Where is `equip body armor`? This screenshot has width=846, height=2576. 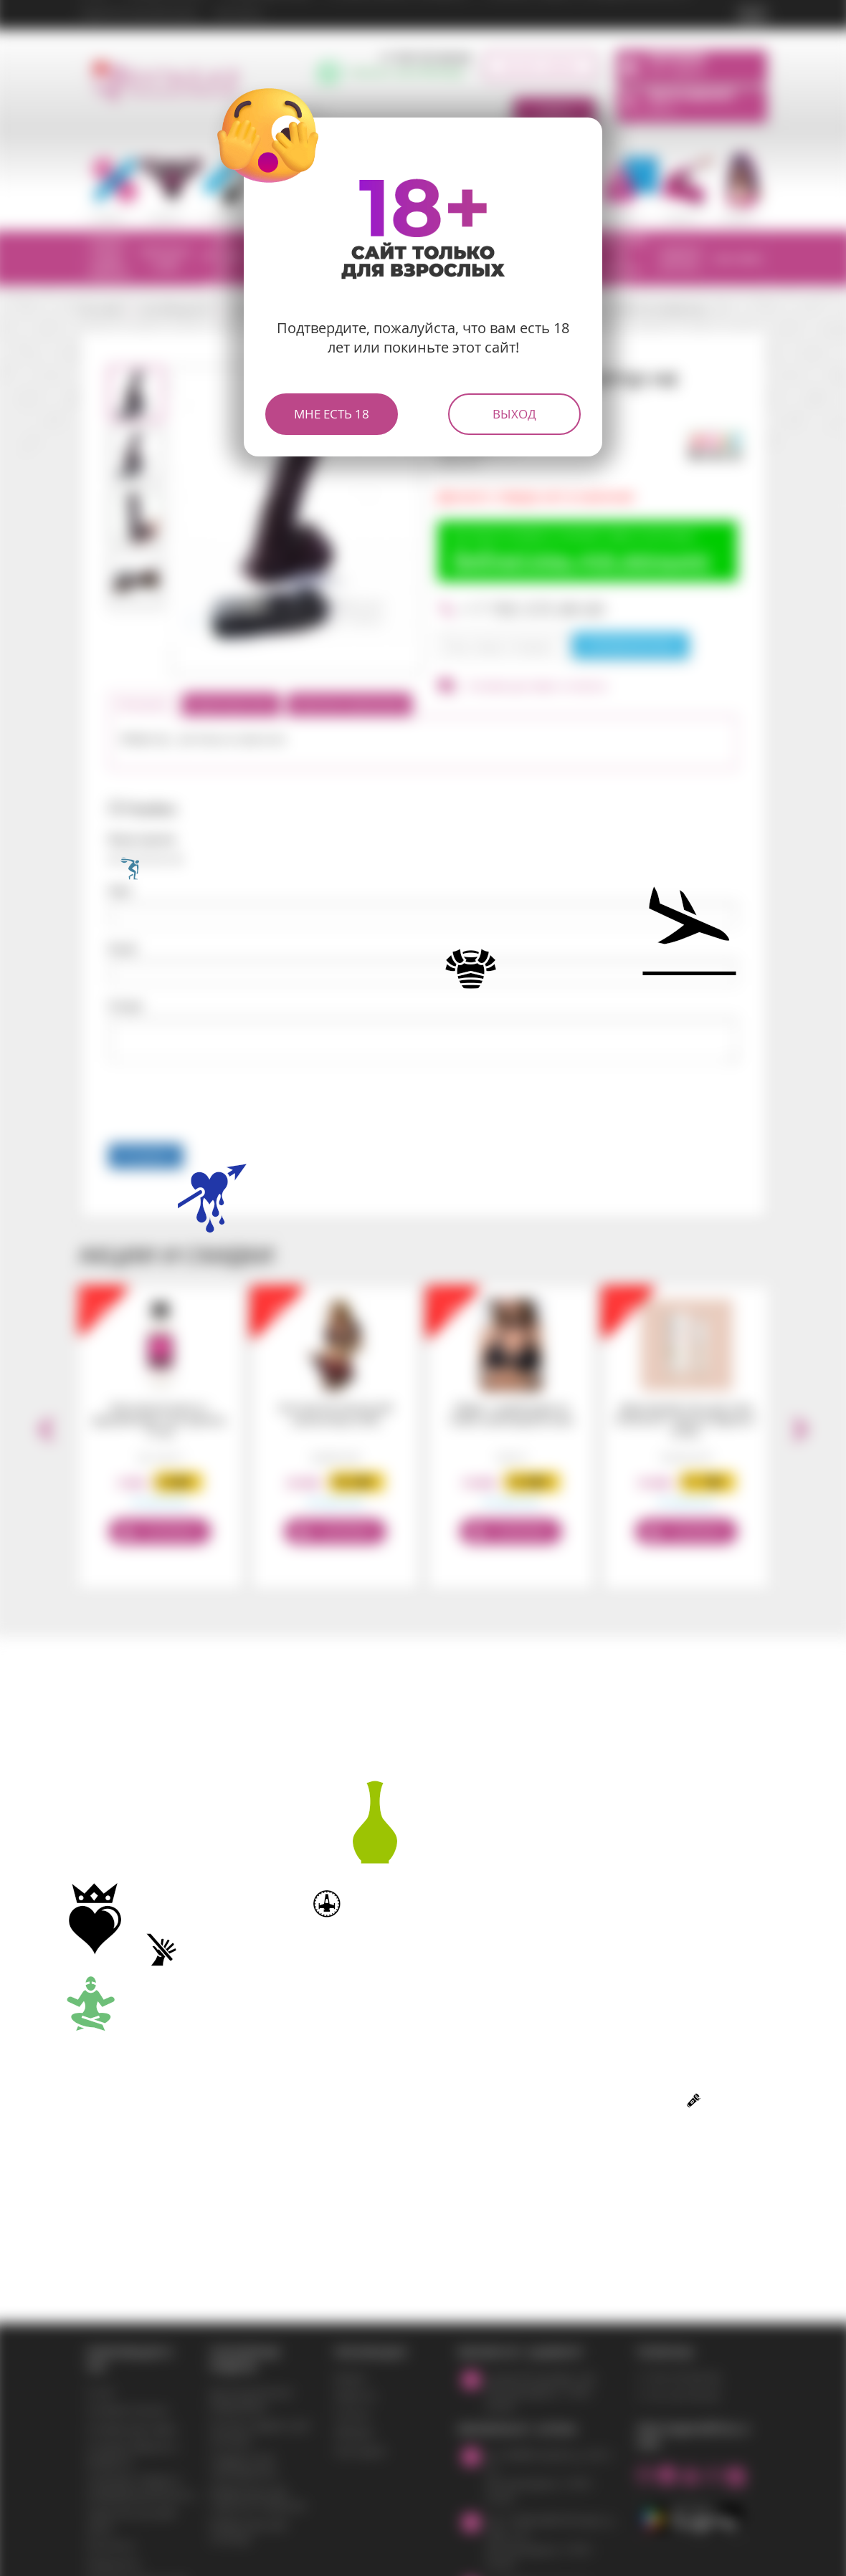 equip body armor is located at coordinates (470, 968).